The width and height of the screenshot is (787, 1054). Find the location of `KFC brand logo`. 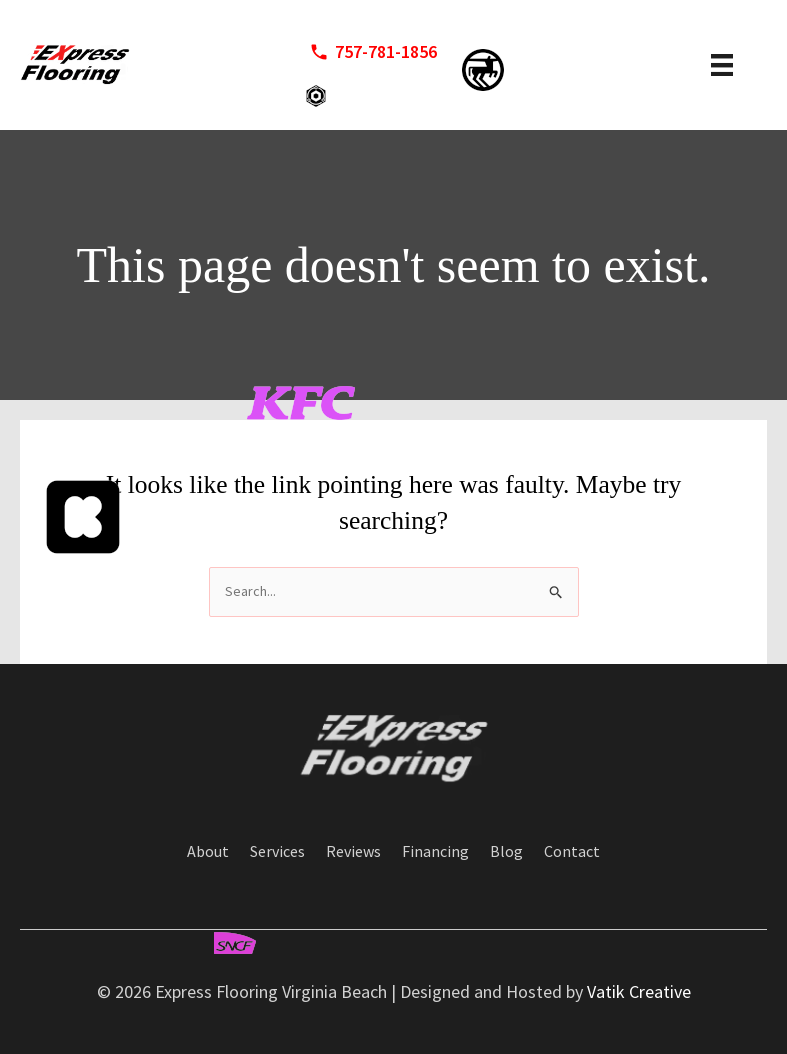

KFC brand logo is located at coordinates (301, 403).